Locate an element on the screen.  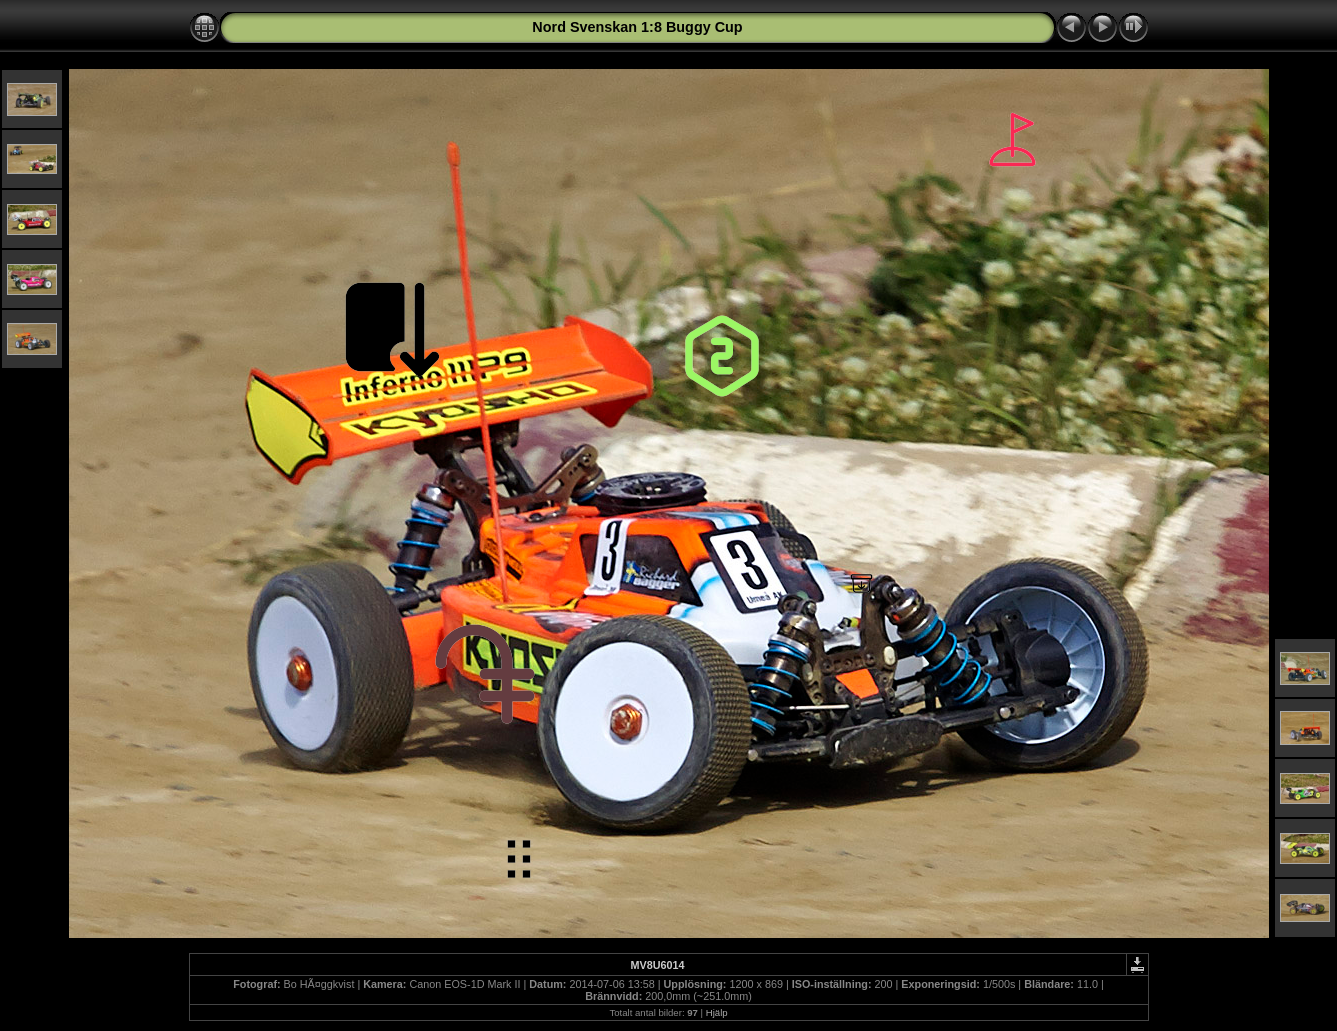
view golf course locations or tee times is located at coordinates (1012, 139).